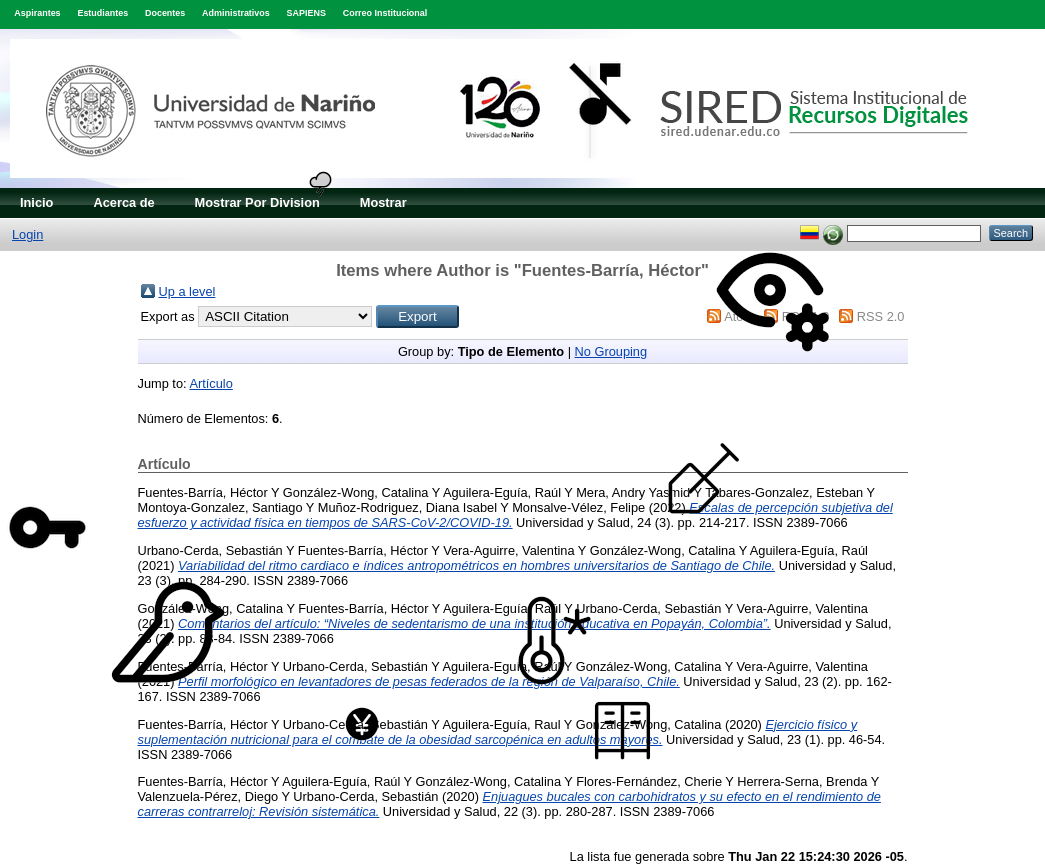 Image resolution: width=1045 pixels, height=864 pixels. I want to click on mute or disable music playback, so click(600, 94).